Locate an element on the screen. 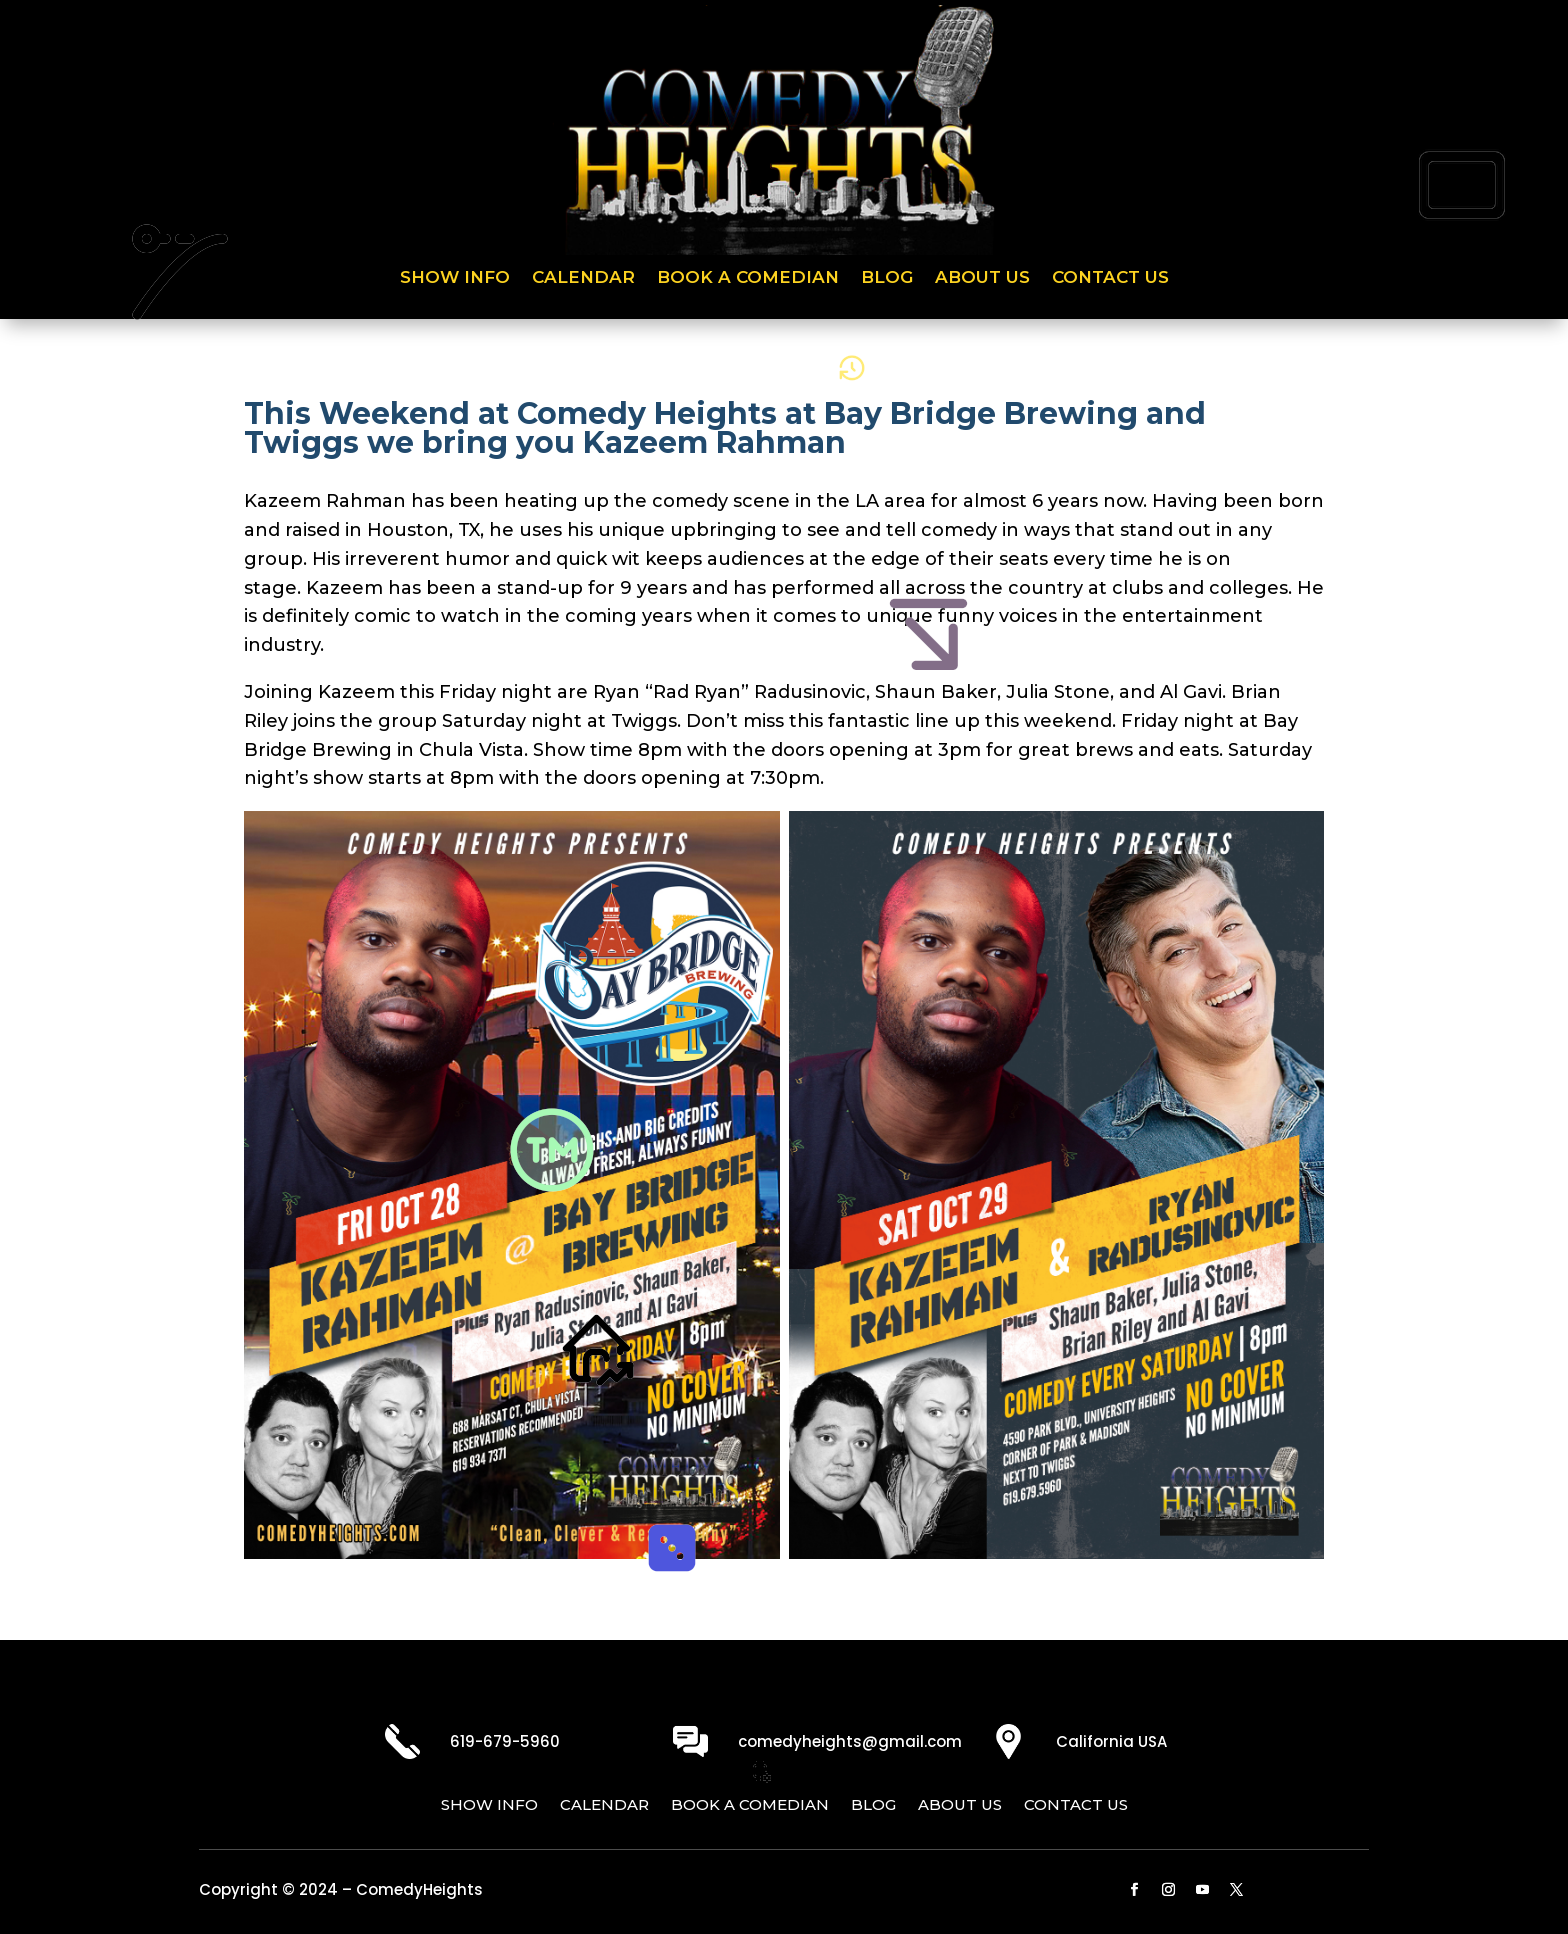 This screenshot has height=1934, width=1568. roll dice or generate random number is located at coordinates (672, 1548).